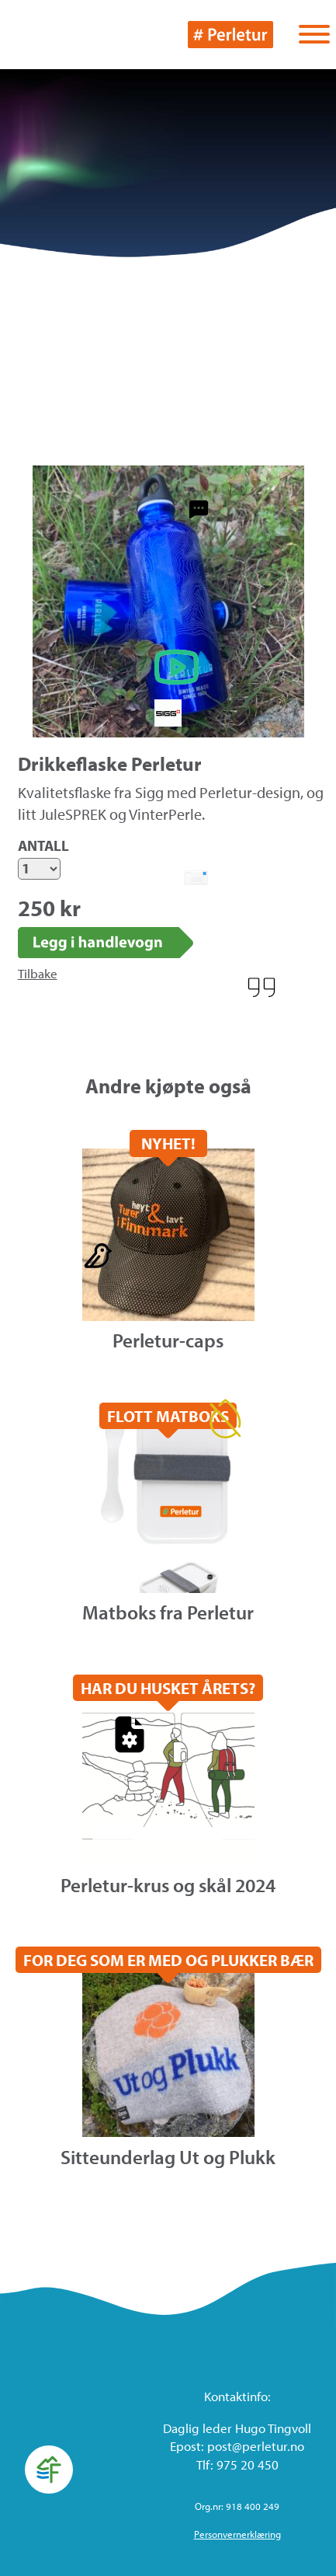  What do you see at coordinates (196, 877) in the screenshot?
I see `open your email inbox` at bounding box center [196, 877].